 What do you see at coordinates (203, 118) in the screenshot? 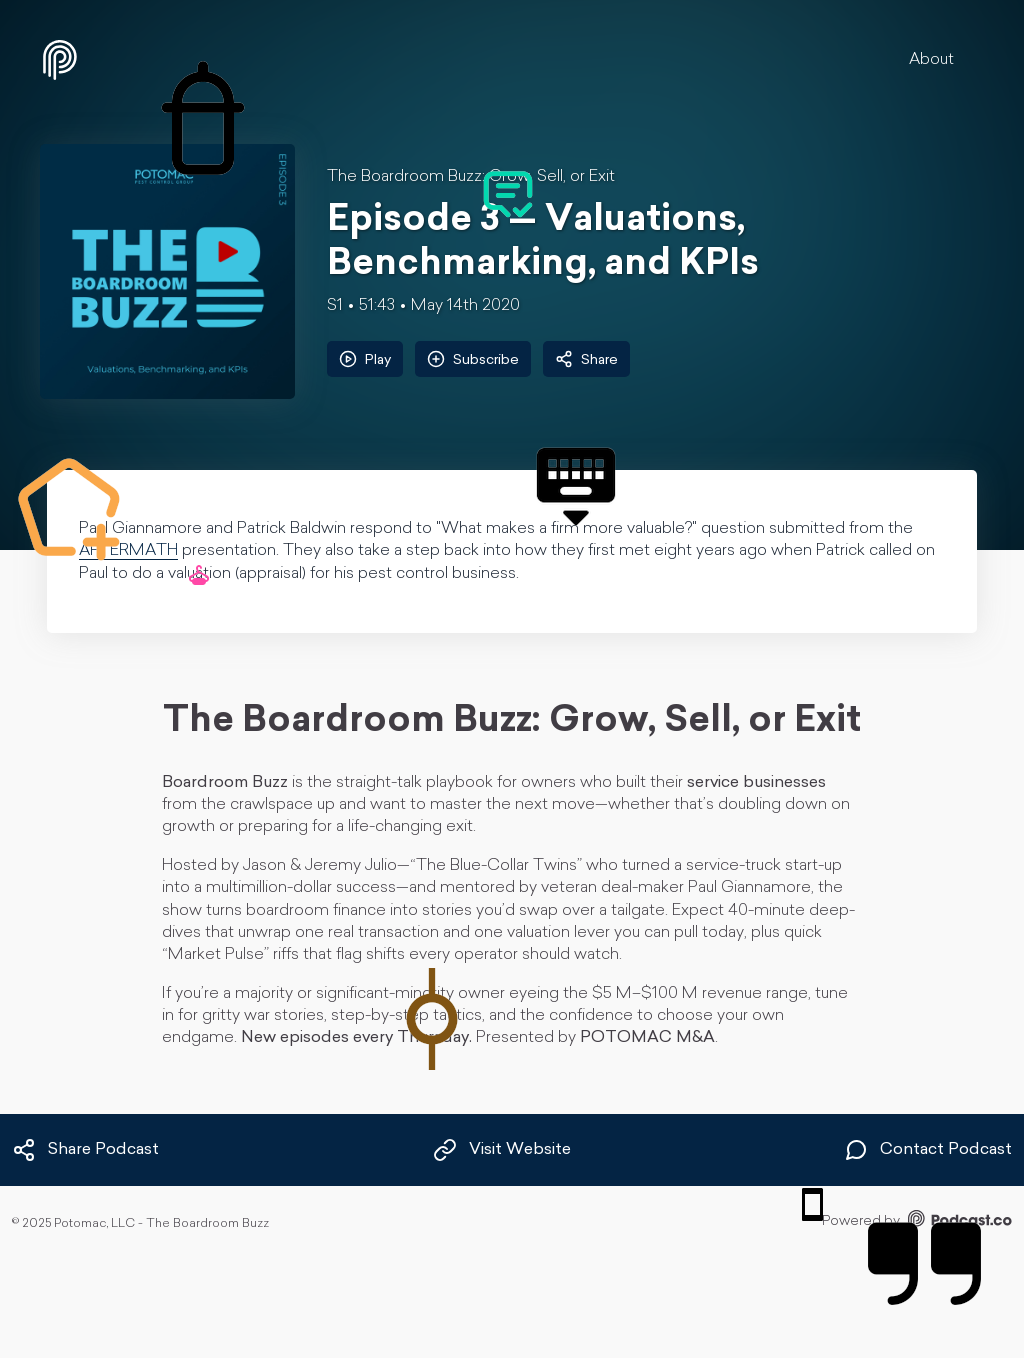
I see `access baby or infant care features` at bounding box center [203, 118].